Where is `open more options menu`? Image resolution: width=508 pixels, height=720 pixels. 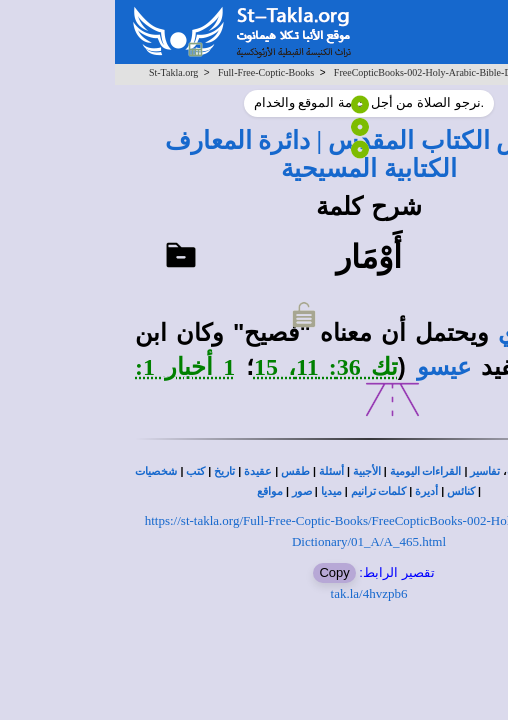
open more options menu is located at coordinates (360, 127).